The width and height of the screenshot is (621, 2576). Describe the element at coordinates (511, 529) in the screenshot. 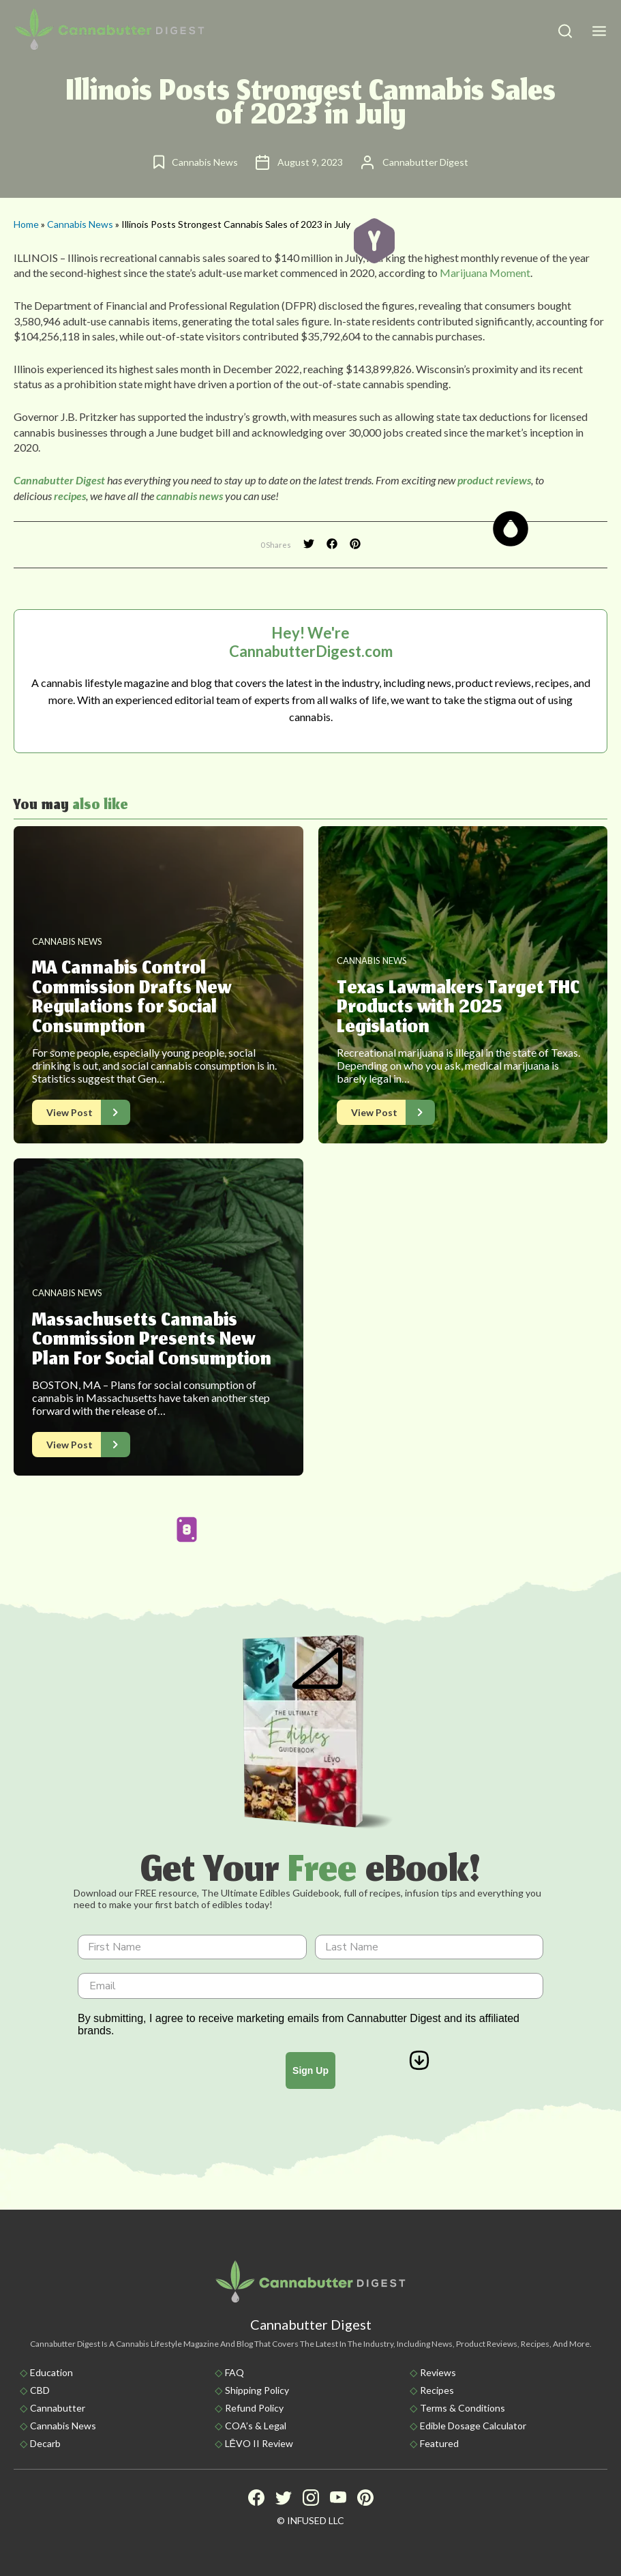

I see `adjust color or ink settings` at that location.